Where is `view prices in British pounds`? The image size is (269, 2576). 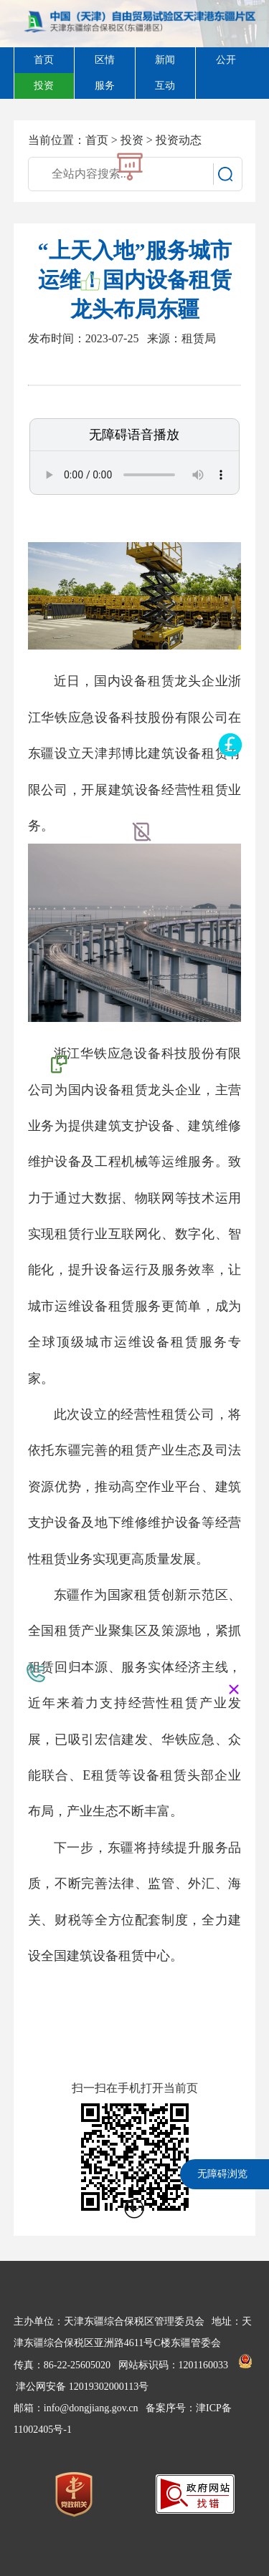
view prices in British pounds is located at coordinates (230, 745).